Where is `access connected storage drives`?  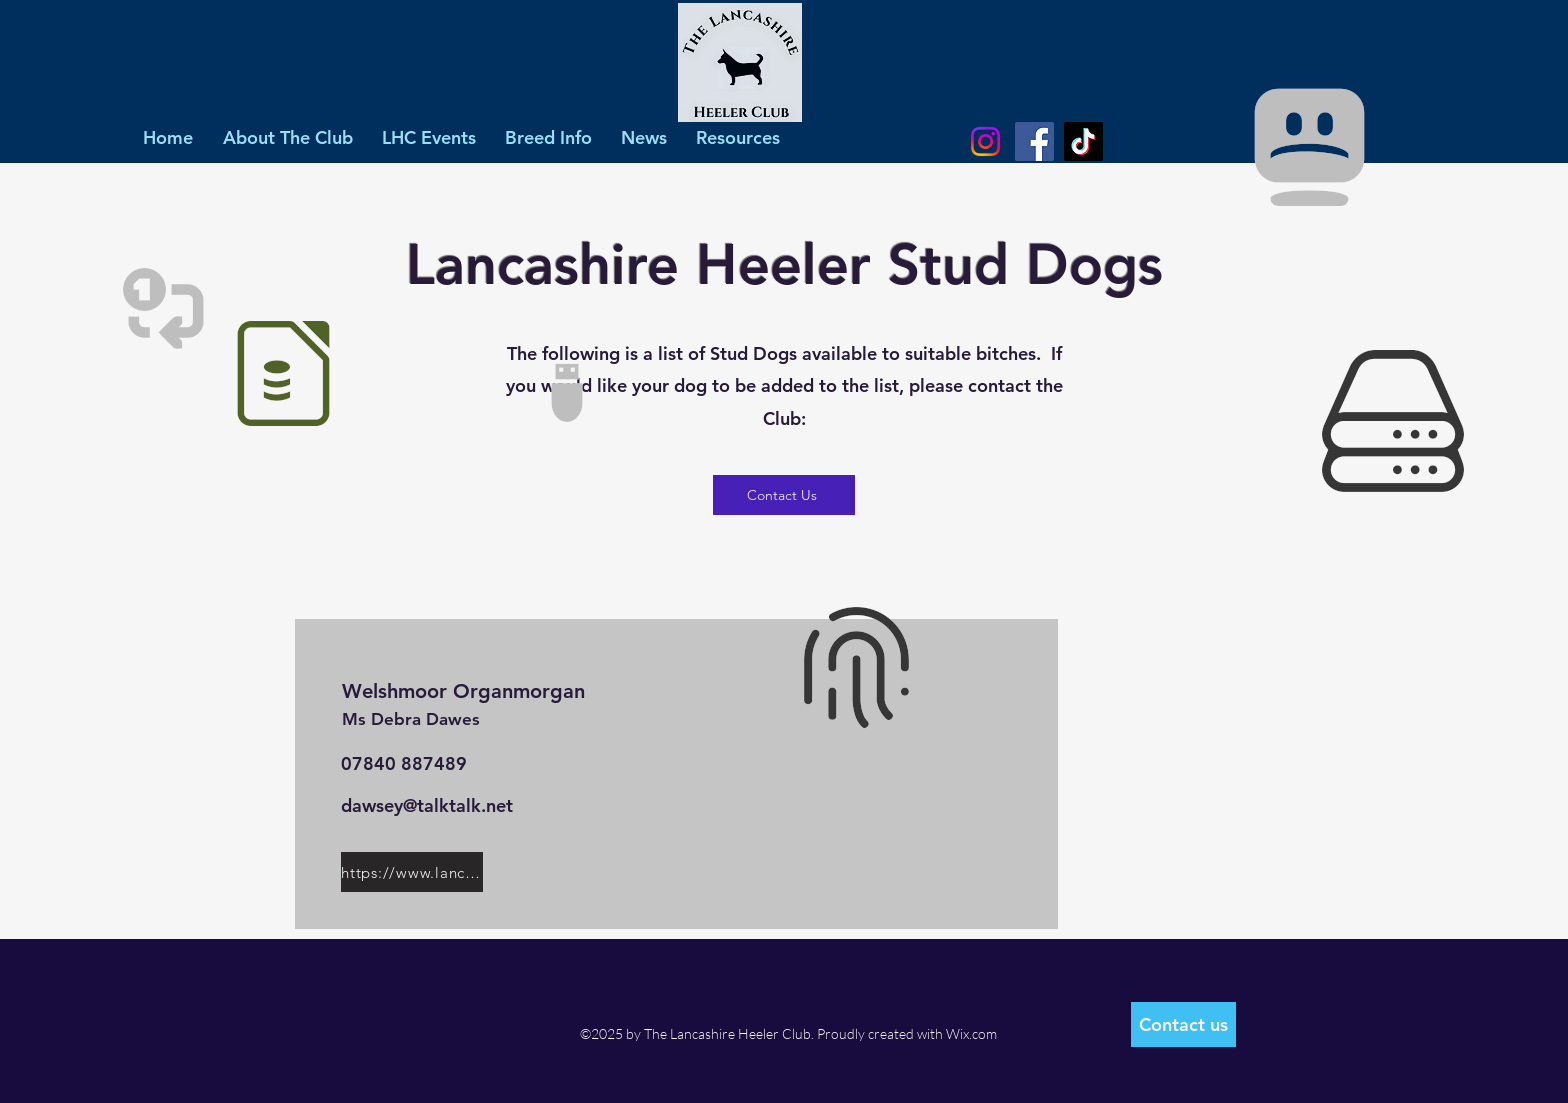 access connected storage drives is located at coordinates (1393, 421).